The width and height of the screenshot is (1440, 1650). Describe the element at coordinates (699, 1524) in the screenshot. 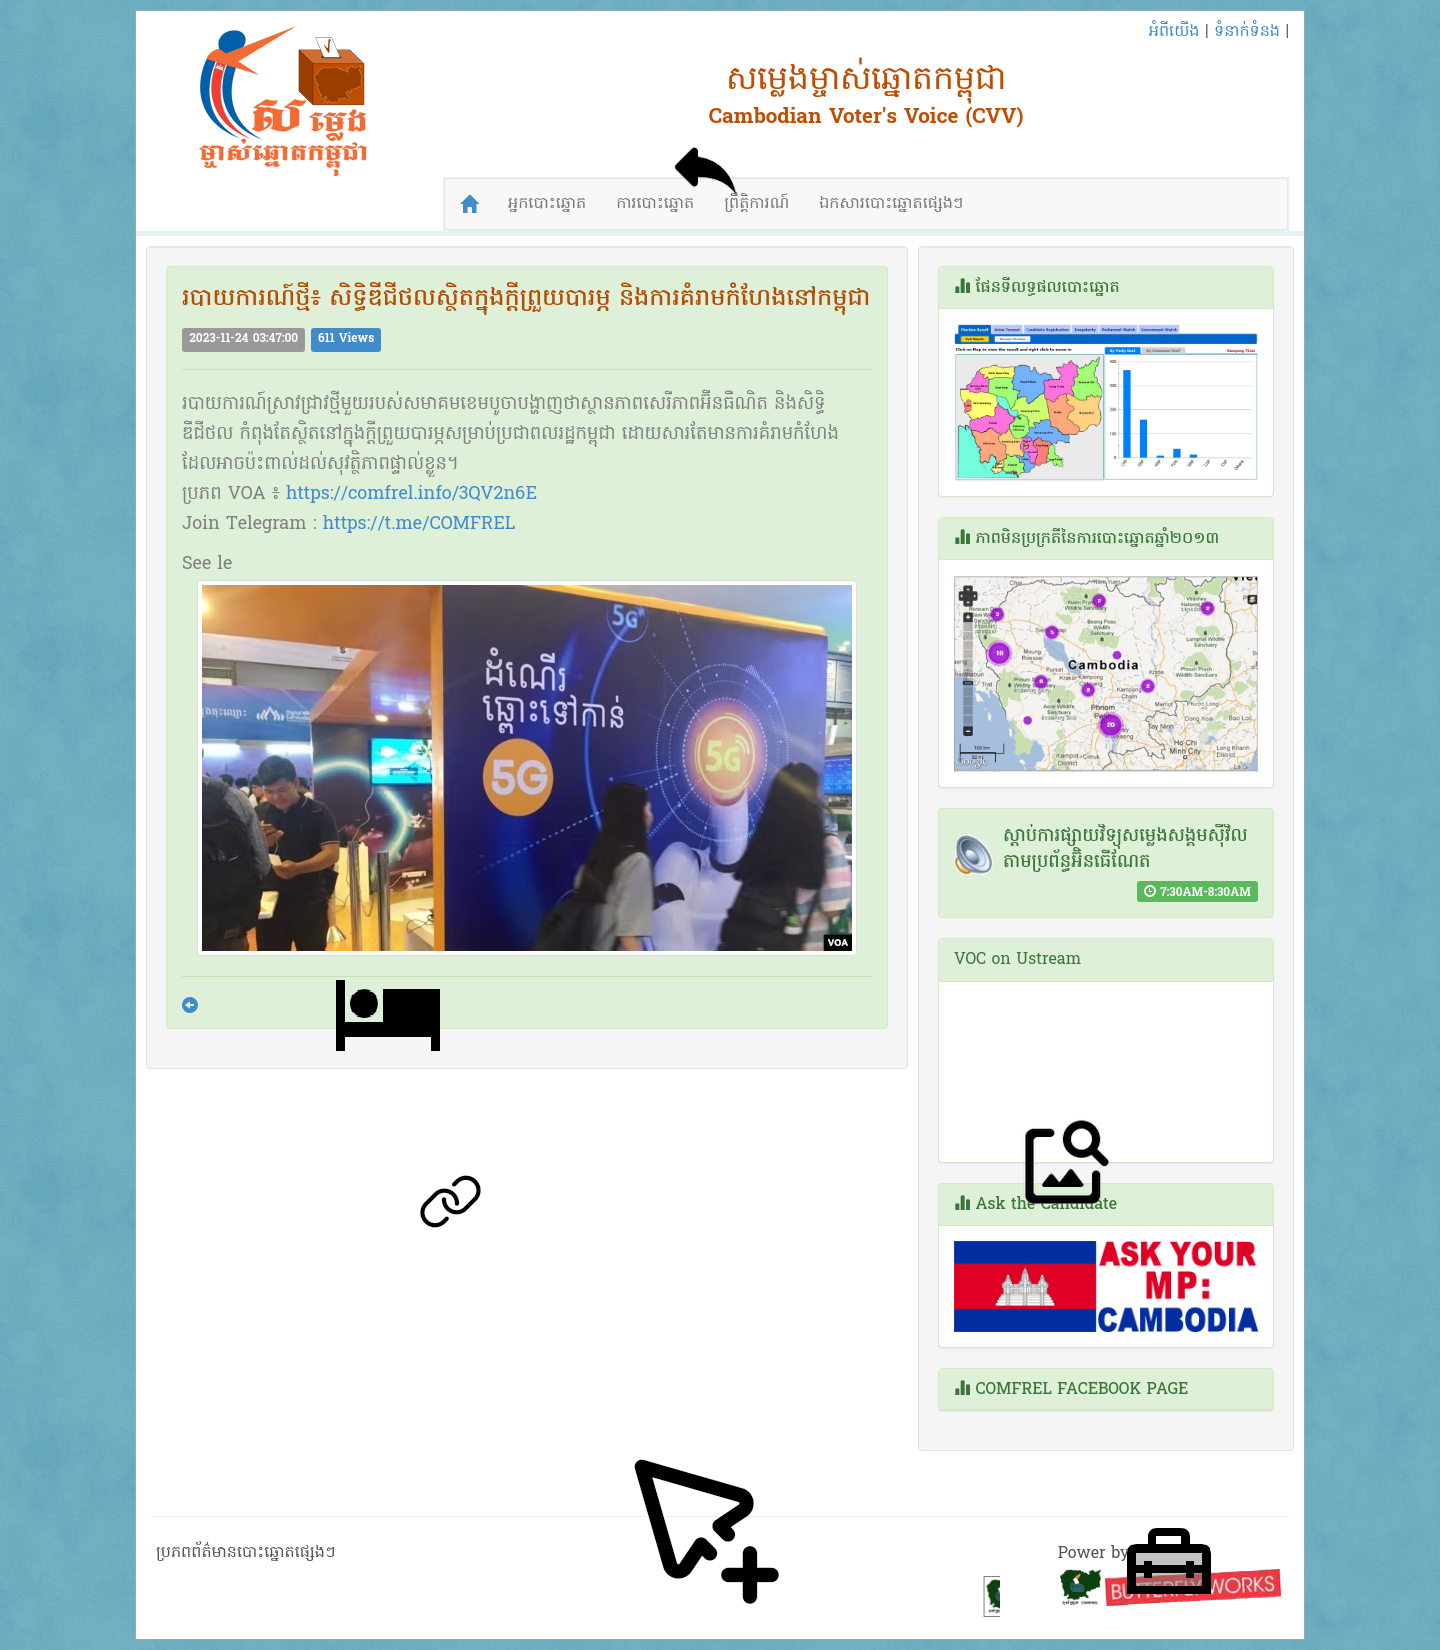

I see `add a new cursor or pointer` at that location.